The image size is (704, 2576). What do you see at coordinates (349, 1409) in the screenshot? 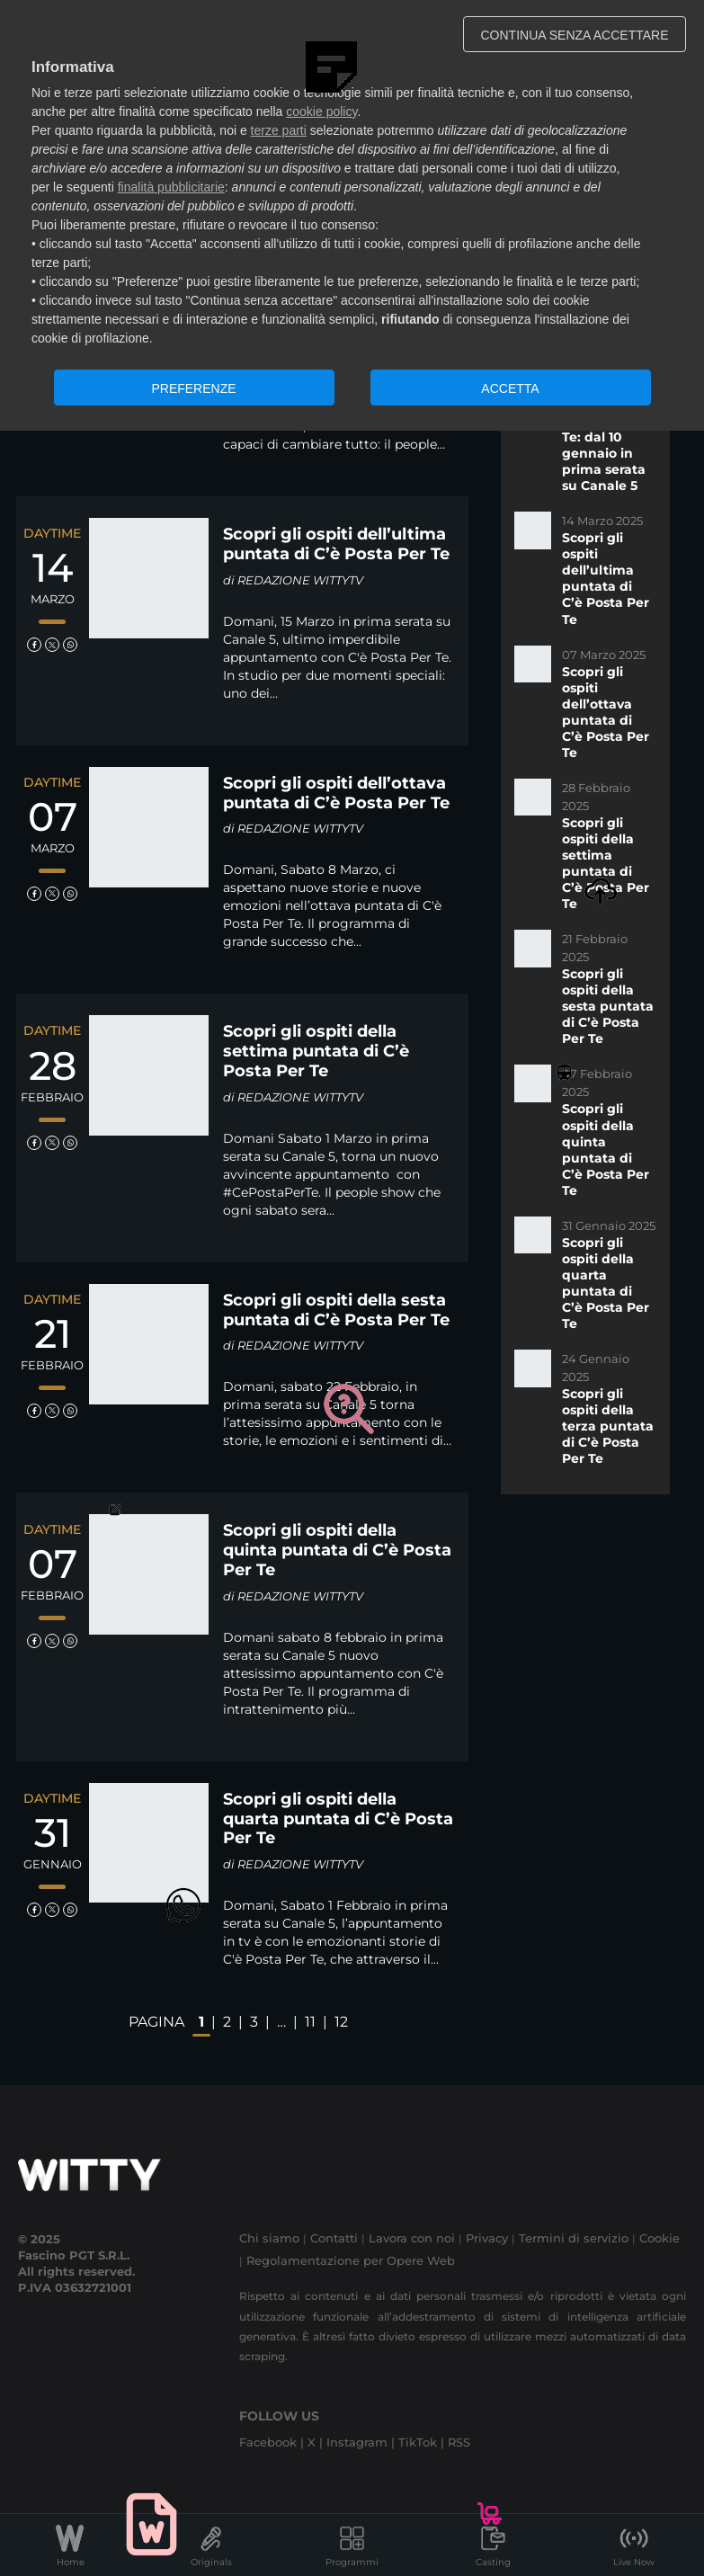
I see `search help or FAQ` at bounding box center [349, 1409].